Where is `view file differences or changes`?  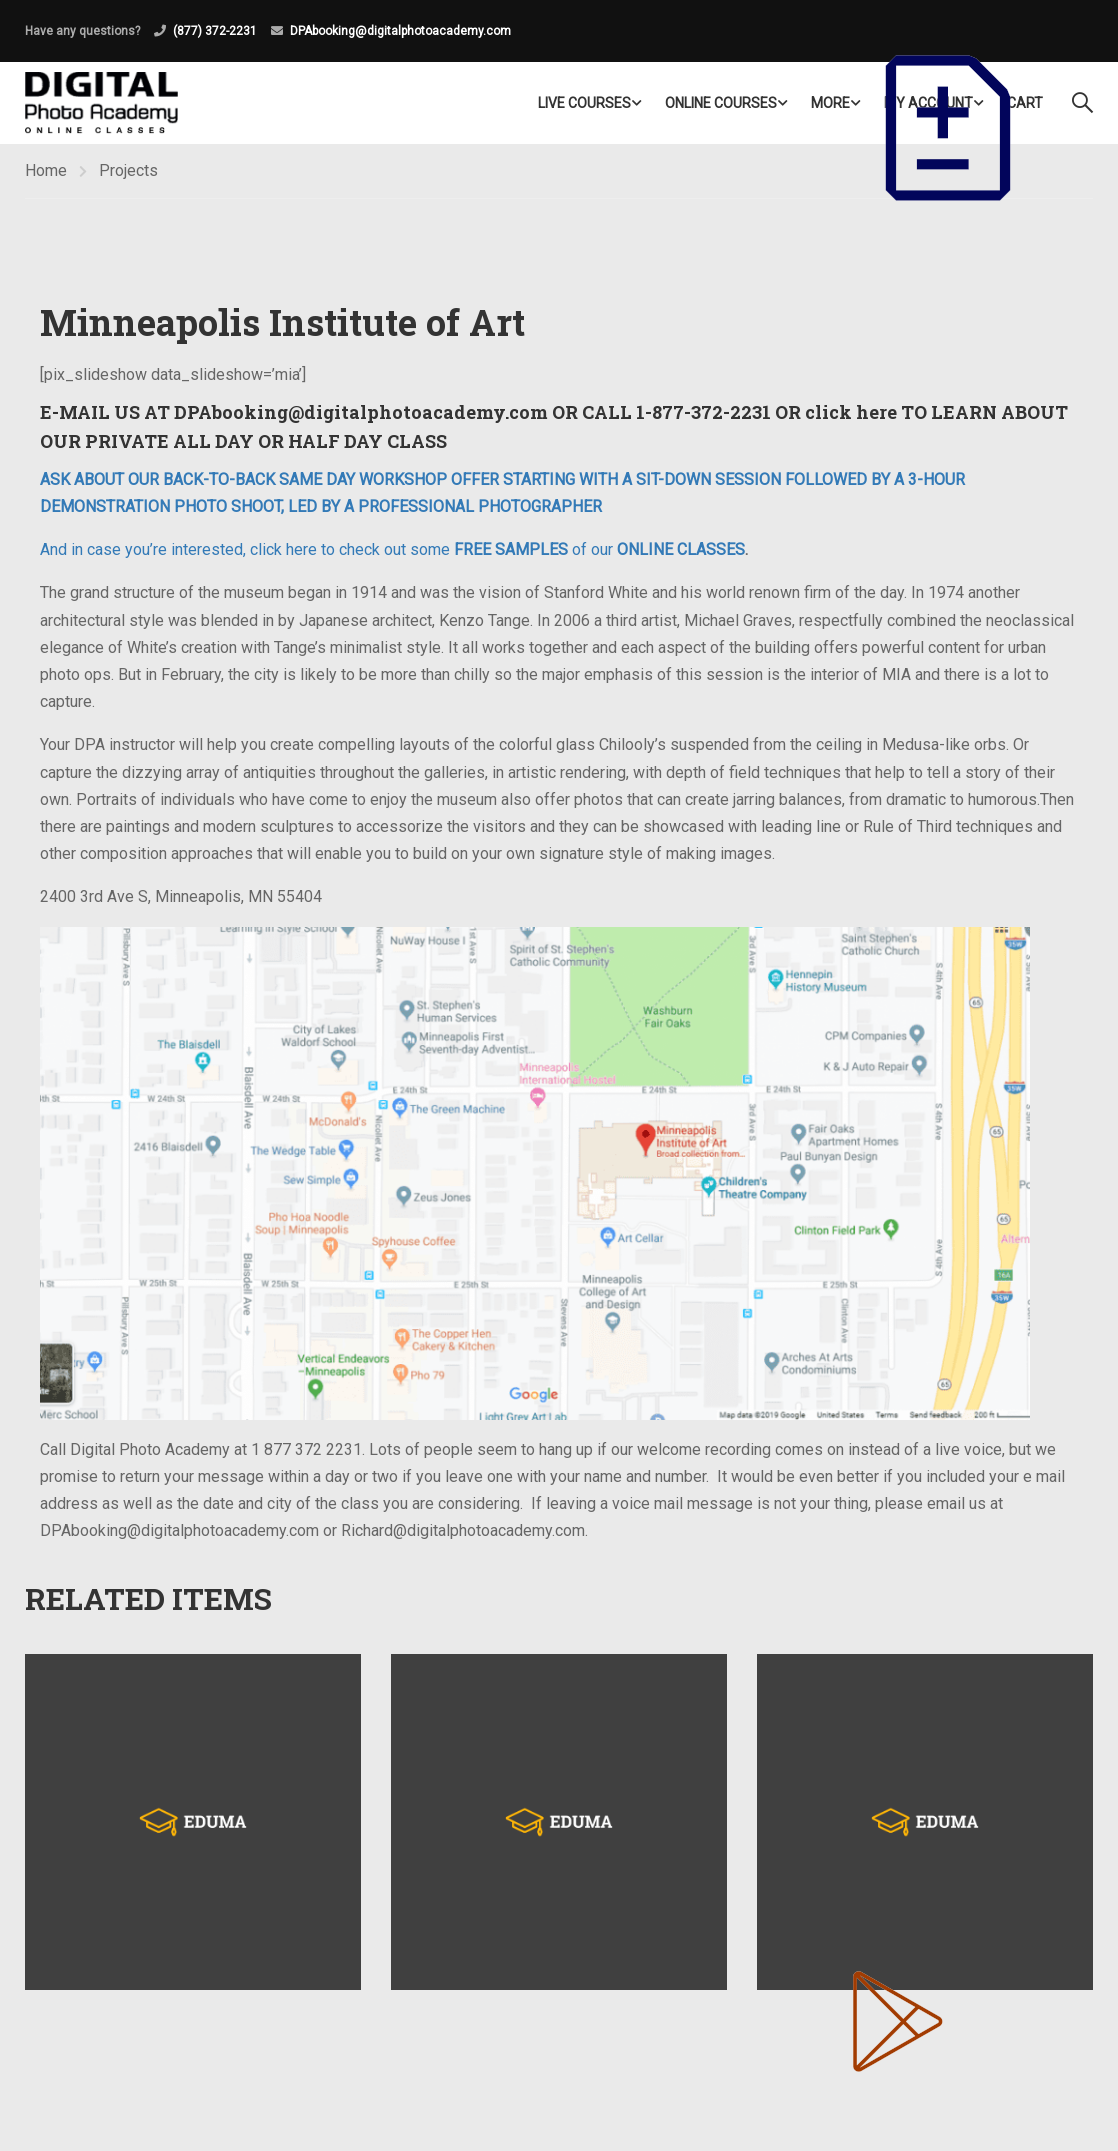 view file differences or changes is located at coordinates (948, 128).